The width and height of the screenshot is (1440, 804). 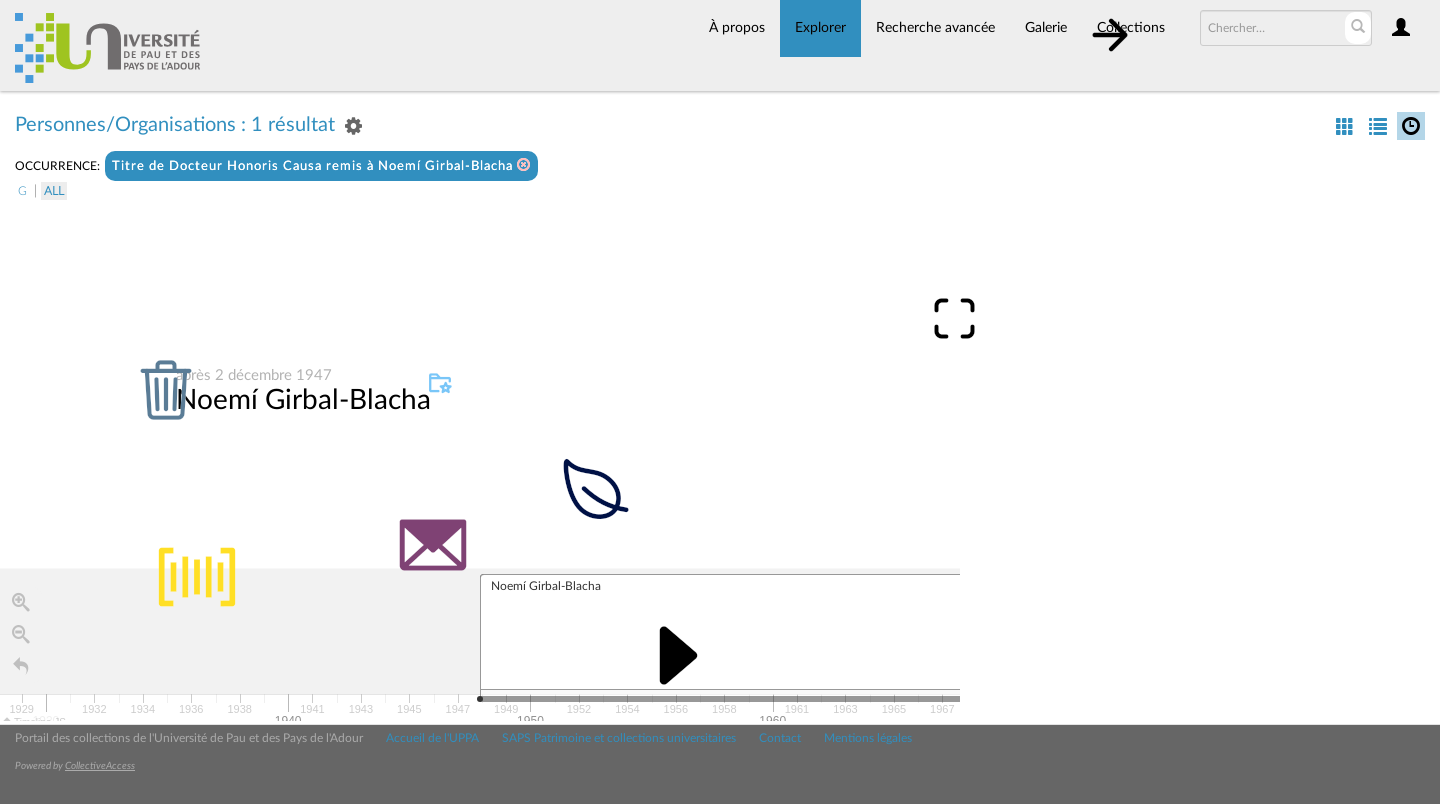 What do you see at coordinates (1110, 35) in the screenshot?
I see `navigate to the next item or screen` at bounding box center [1110, 35].